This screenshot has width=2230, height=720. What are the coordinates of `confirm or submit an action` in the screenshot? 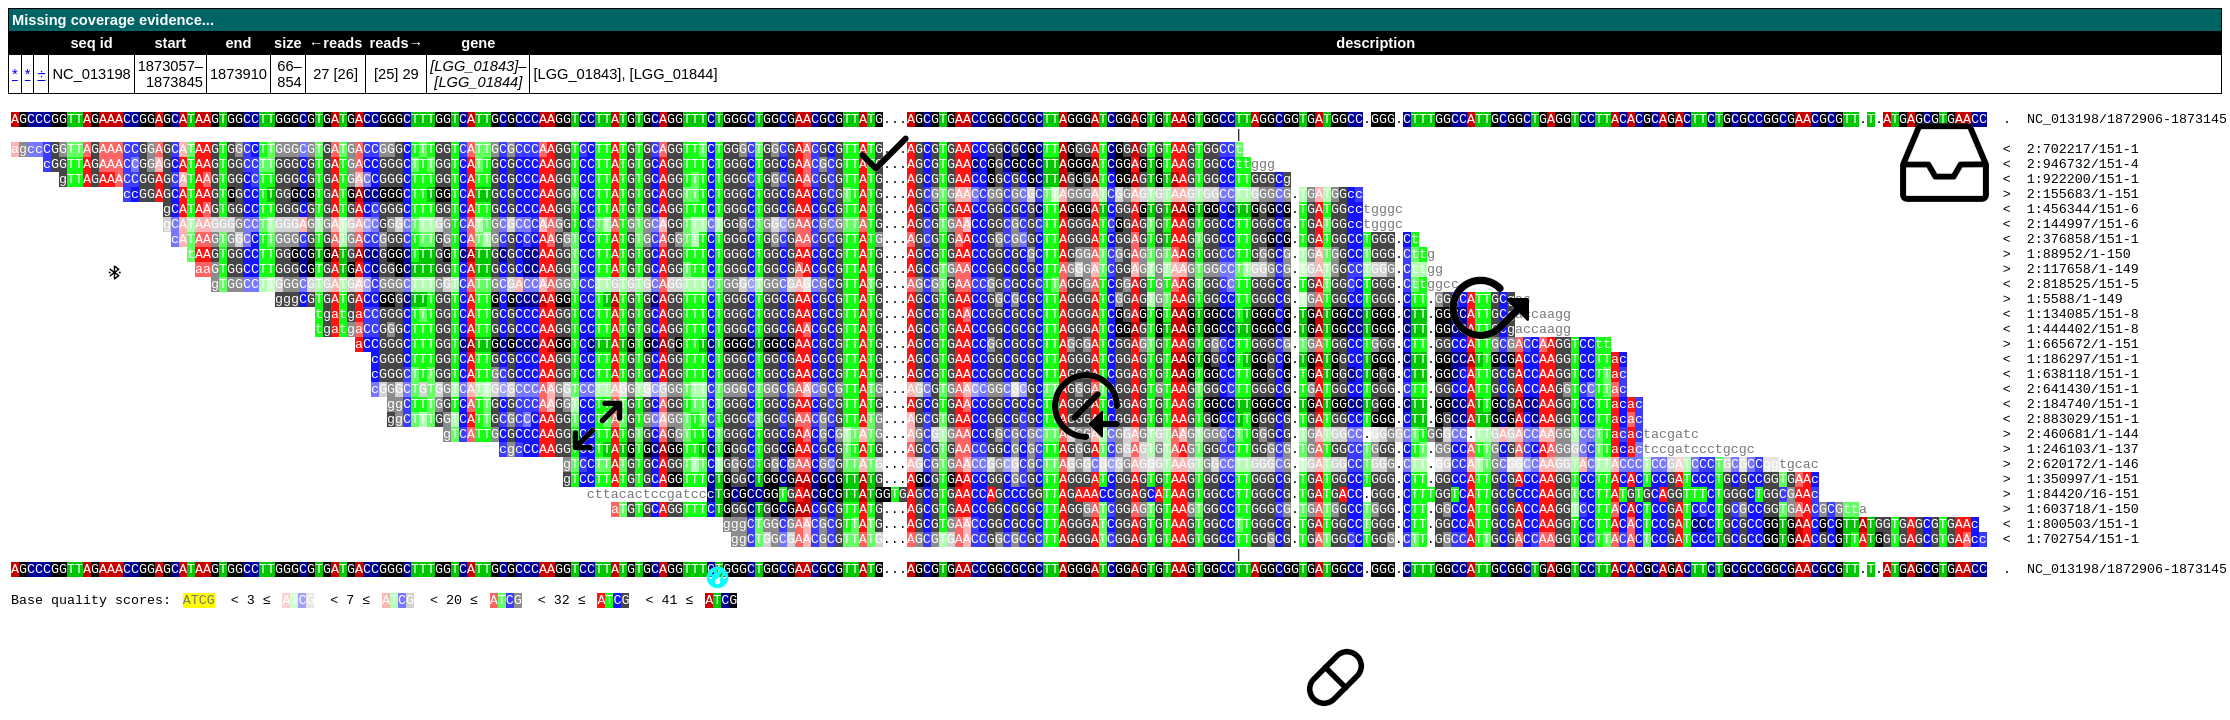 It's located at (884, 152).